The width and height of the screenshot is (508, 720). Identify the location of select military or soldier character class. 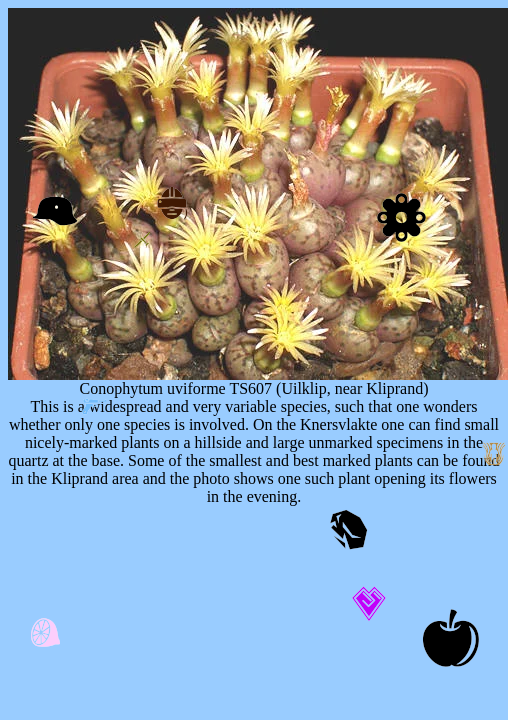
(55, 211).